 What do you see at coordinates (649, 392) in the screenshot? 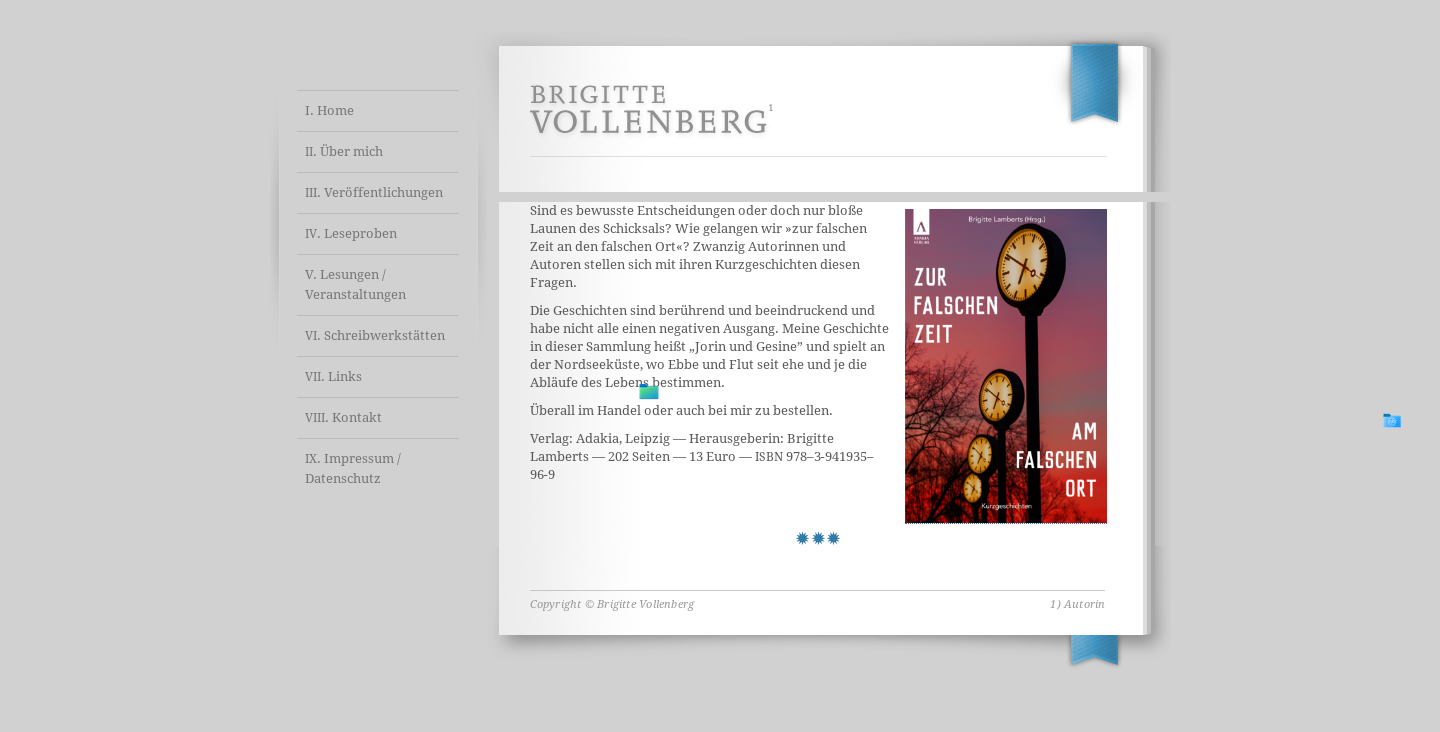
I see `open the color gradient settings folder` at bounding box center [649, 392].